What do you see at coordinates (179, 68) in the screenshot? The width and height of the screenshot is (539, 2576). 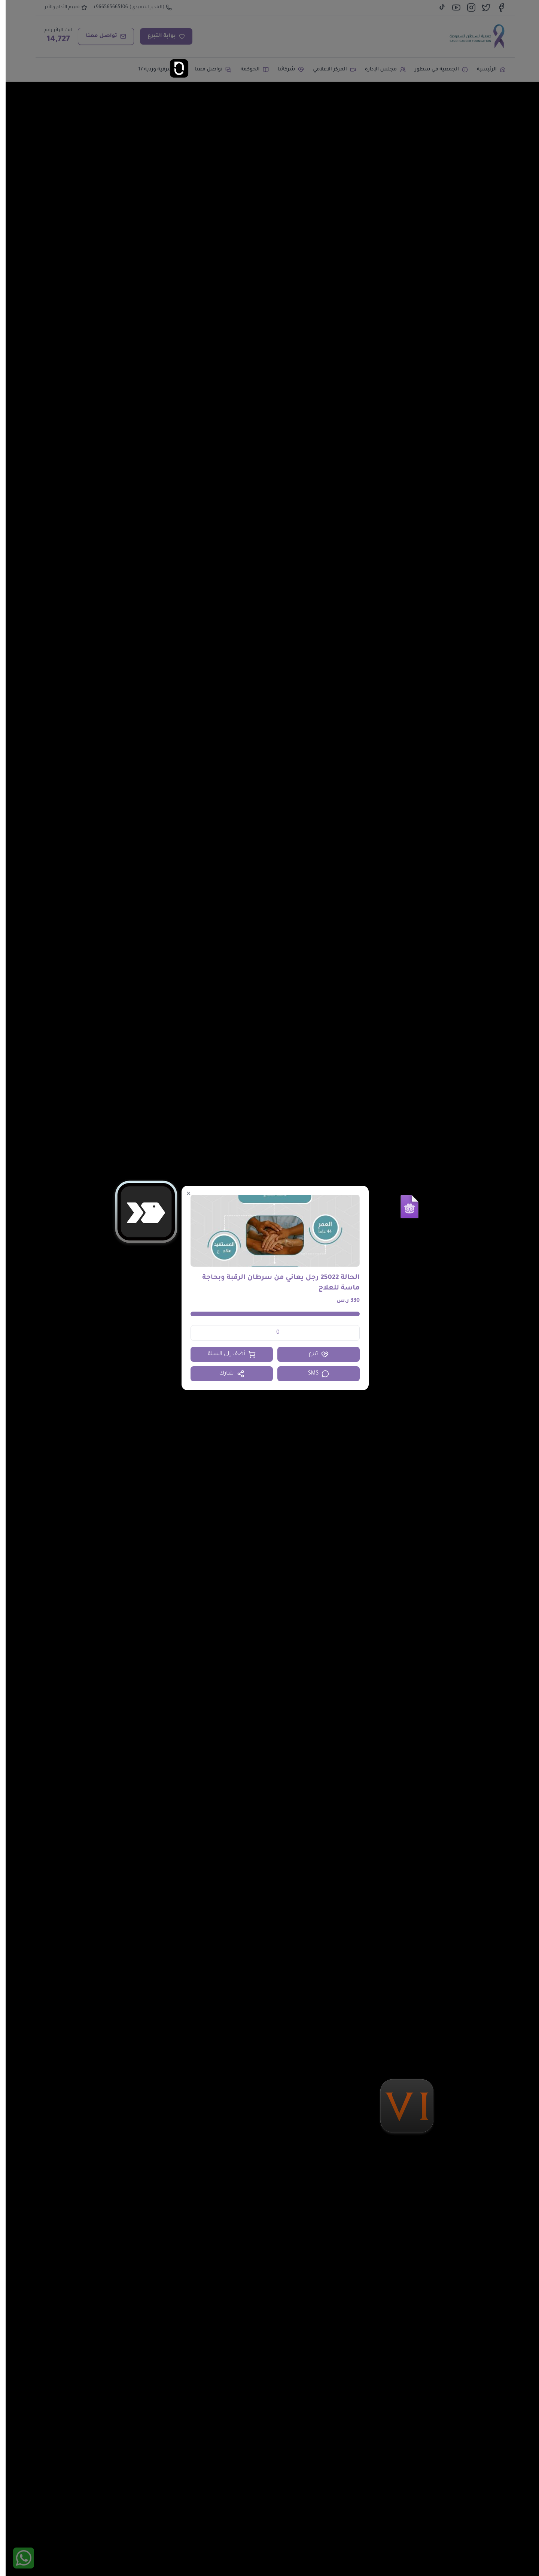 I see `open notesnook app` at bounding box center [179, 68].